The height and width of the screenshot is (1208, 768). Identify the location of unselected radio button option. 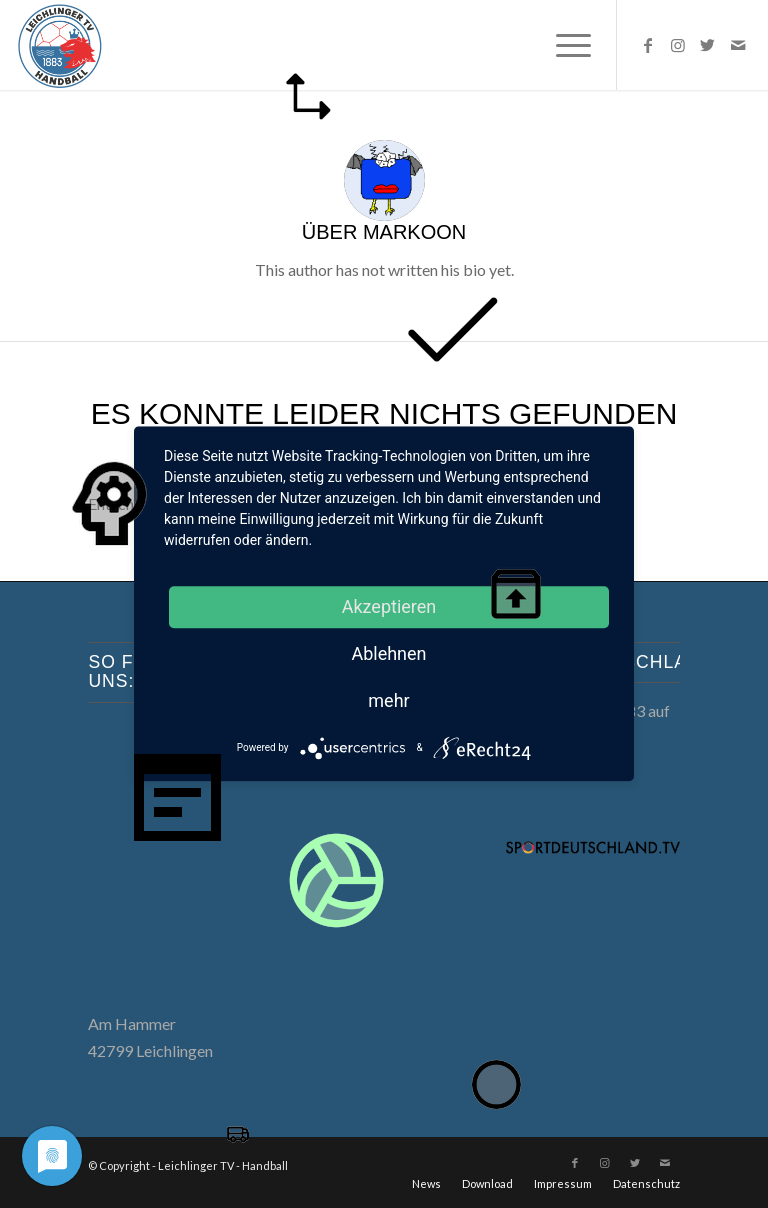
(496, 1084).